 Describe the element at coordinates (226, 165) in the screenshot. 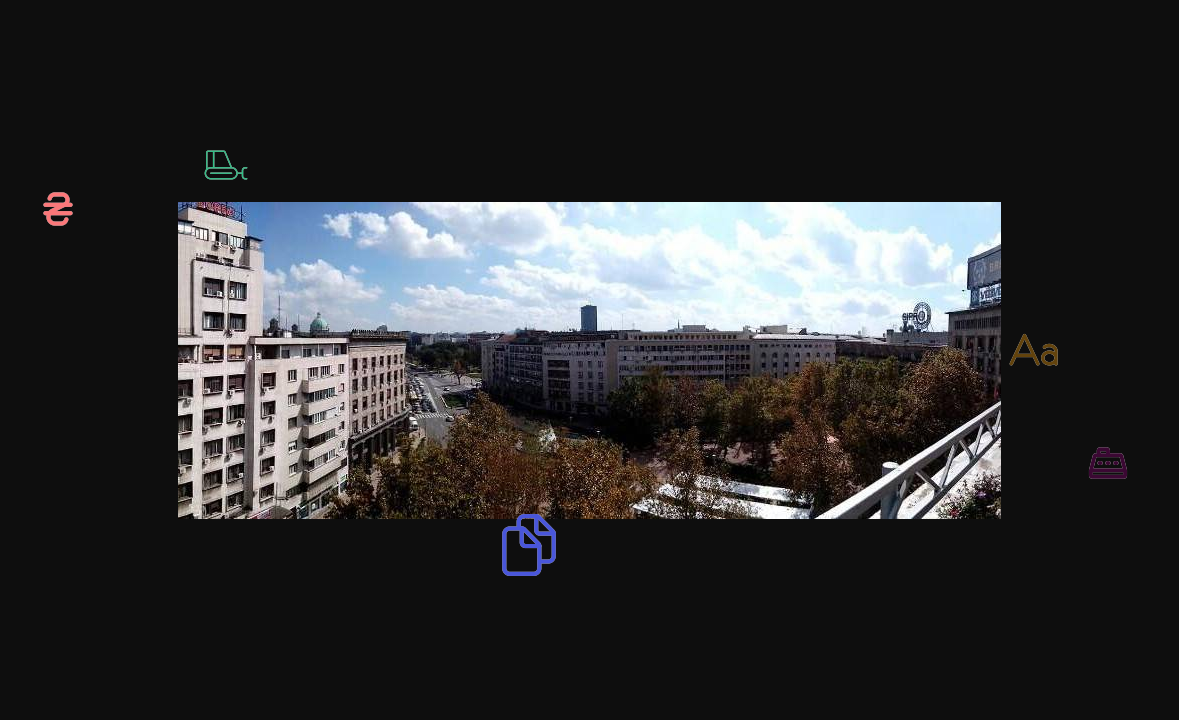

I see `access construction or heavy equipment tools` at that location.